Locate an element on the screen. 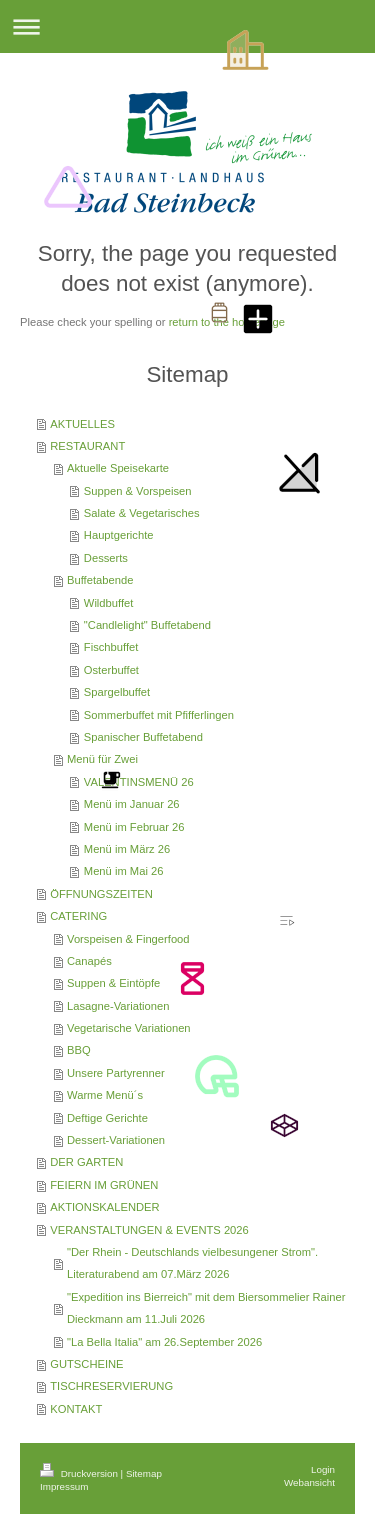  access food and beverage emoji category is located at coordinates (111, 780).